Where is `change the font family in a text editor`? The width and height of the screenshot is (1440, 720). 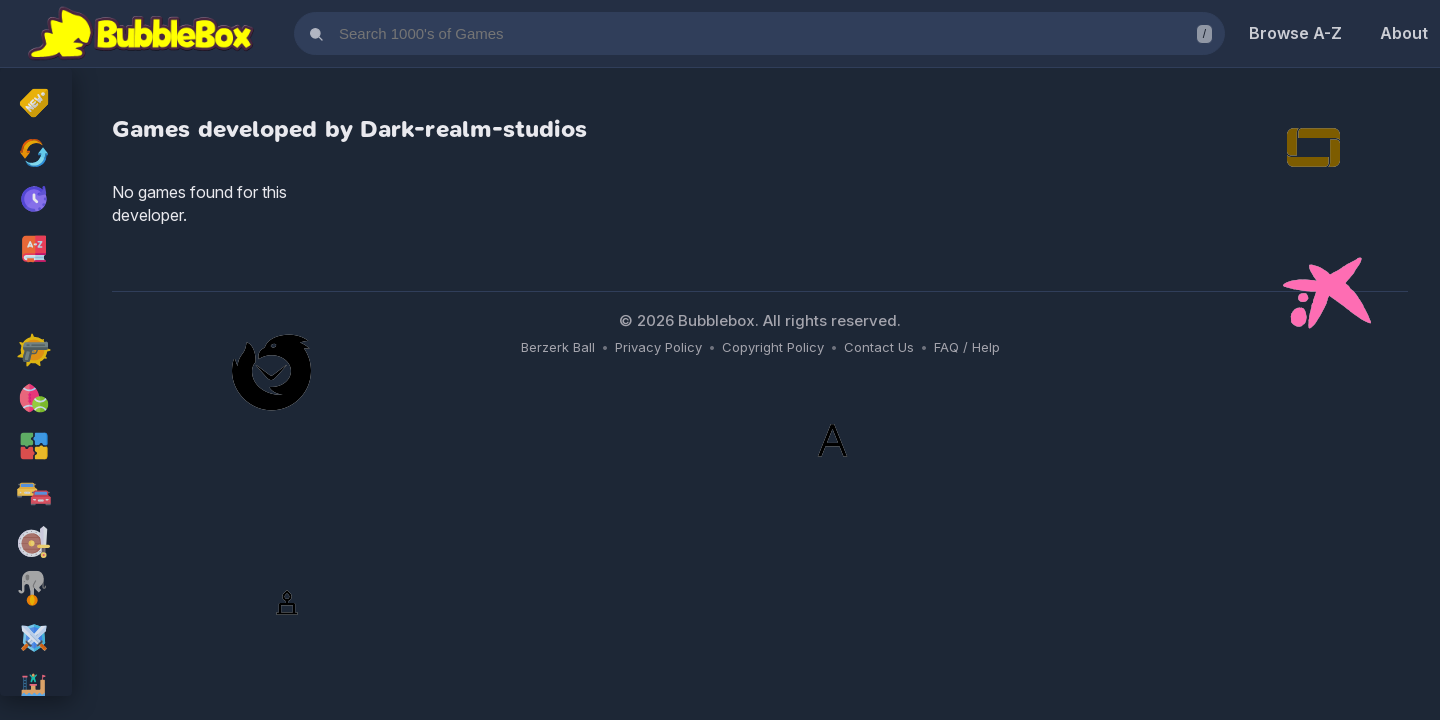
change the font family in a text editor is located at coordinates (832, 439).